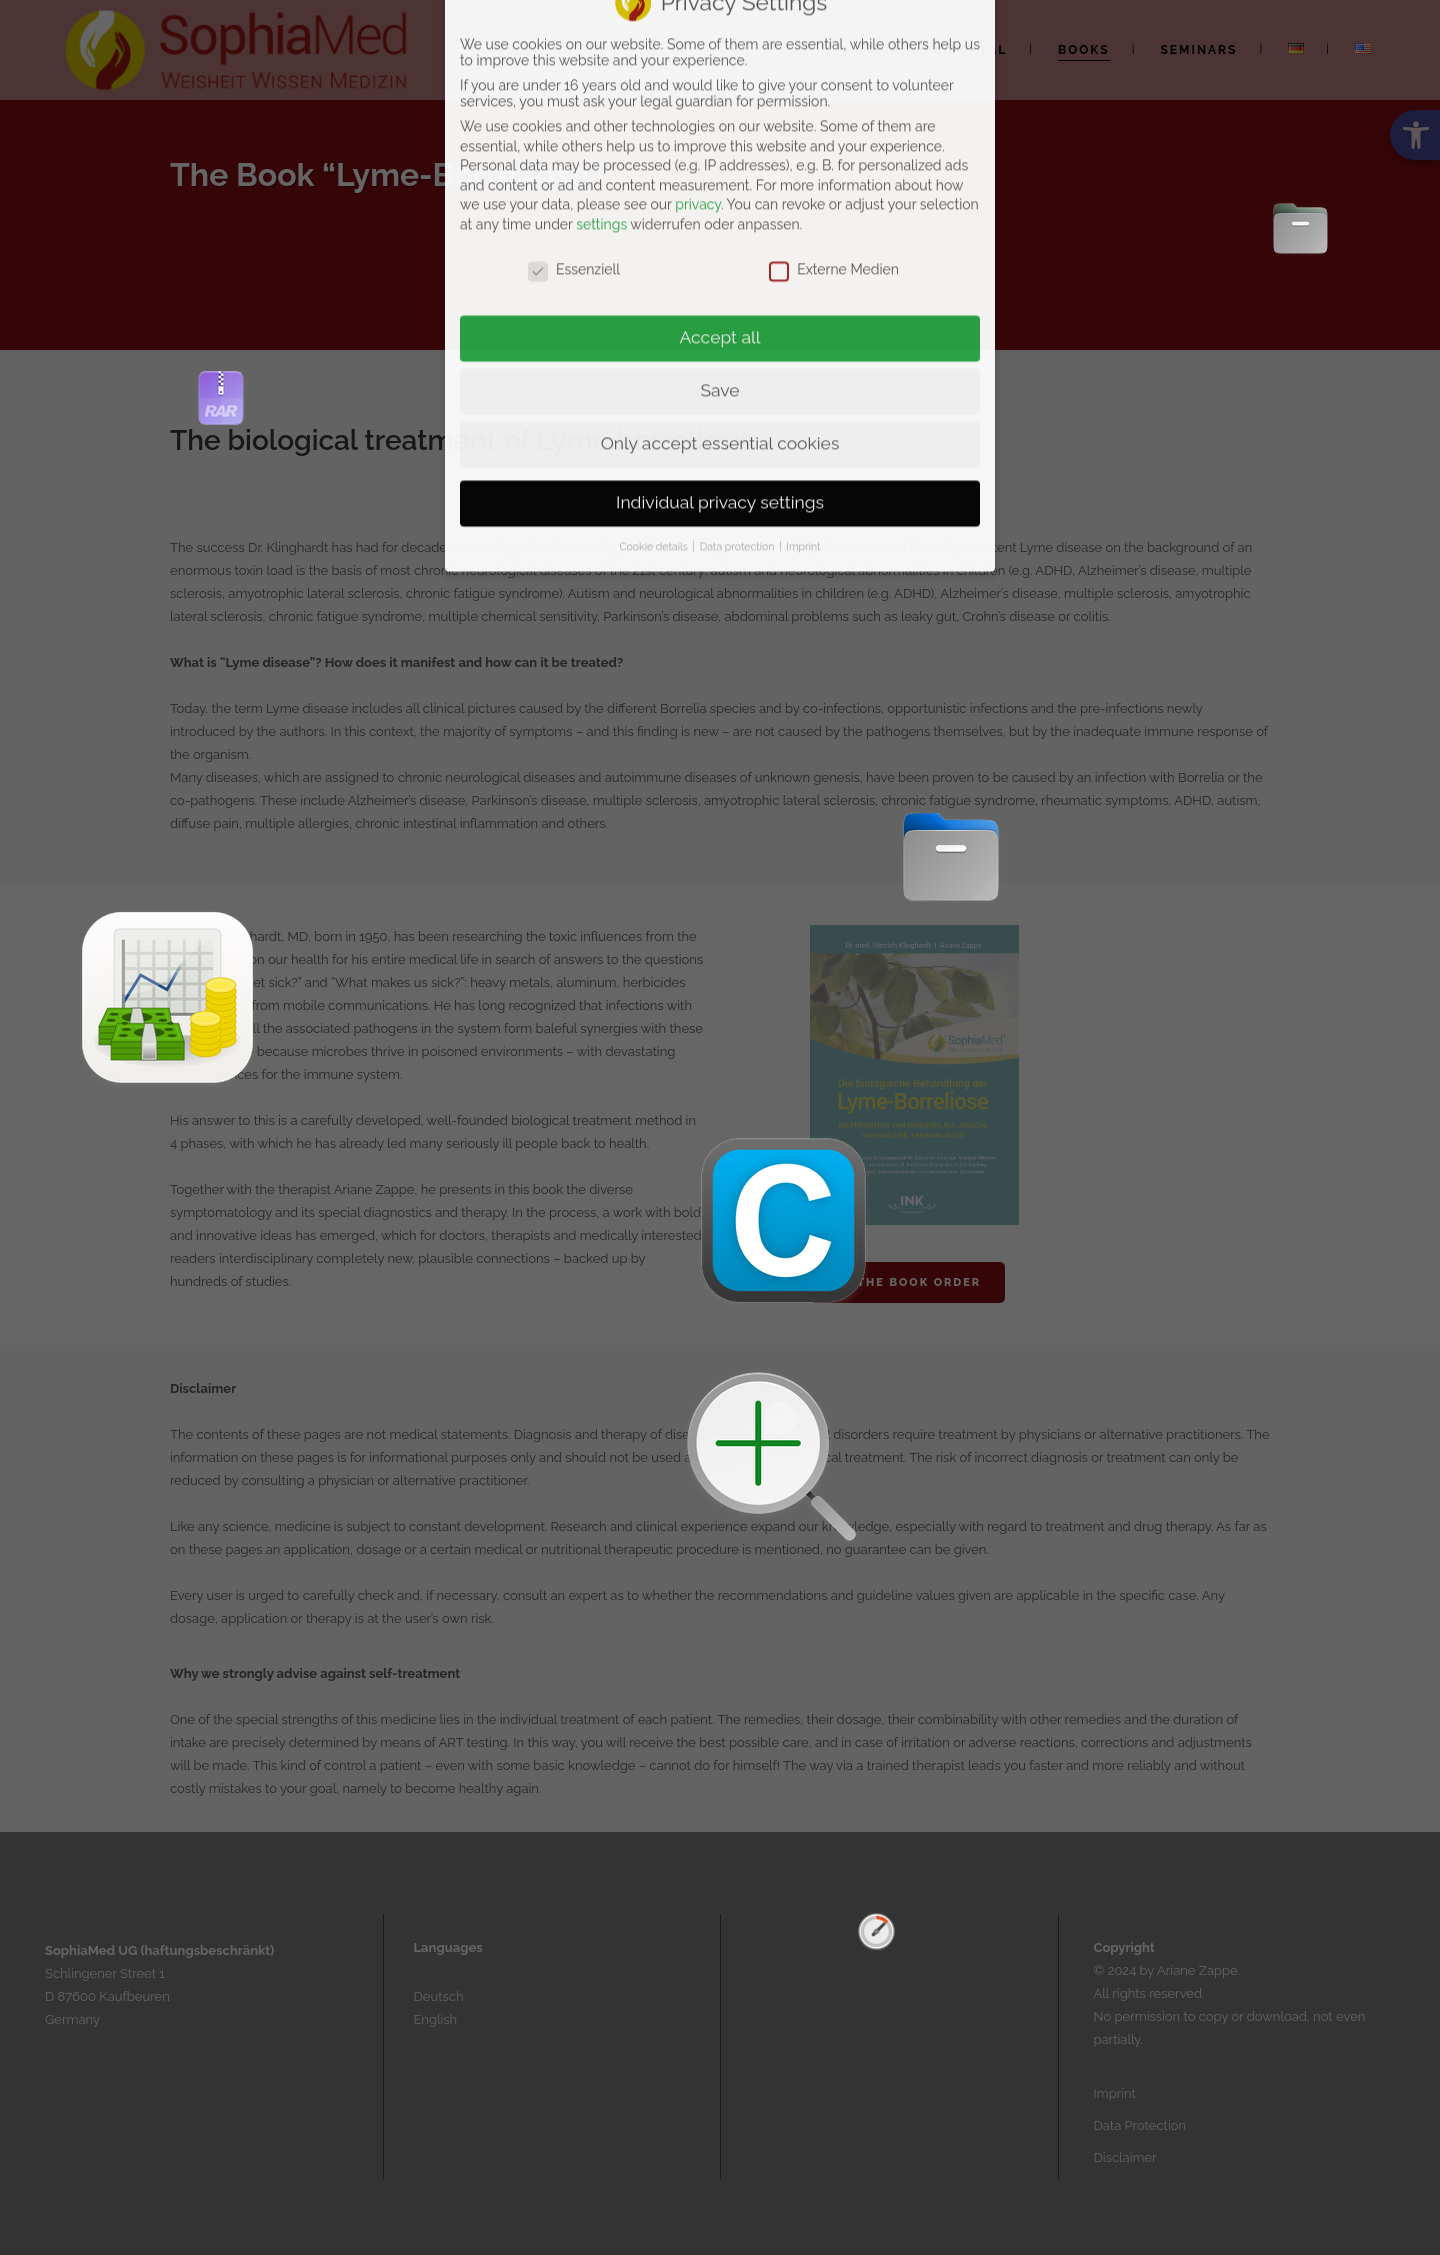 This screenshot has width=1440, height=2255. Describe the element at coordinates (951, 857) in the screenshot. I see `open the file manager application` at that location.